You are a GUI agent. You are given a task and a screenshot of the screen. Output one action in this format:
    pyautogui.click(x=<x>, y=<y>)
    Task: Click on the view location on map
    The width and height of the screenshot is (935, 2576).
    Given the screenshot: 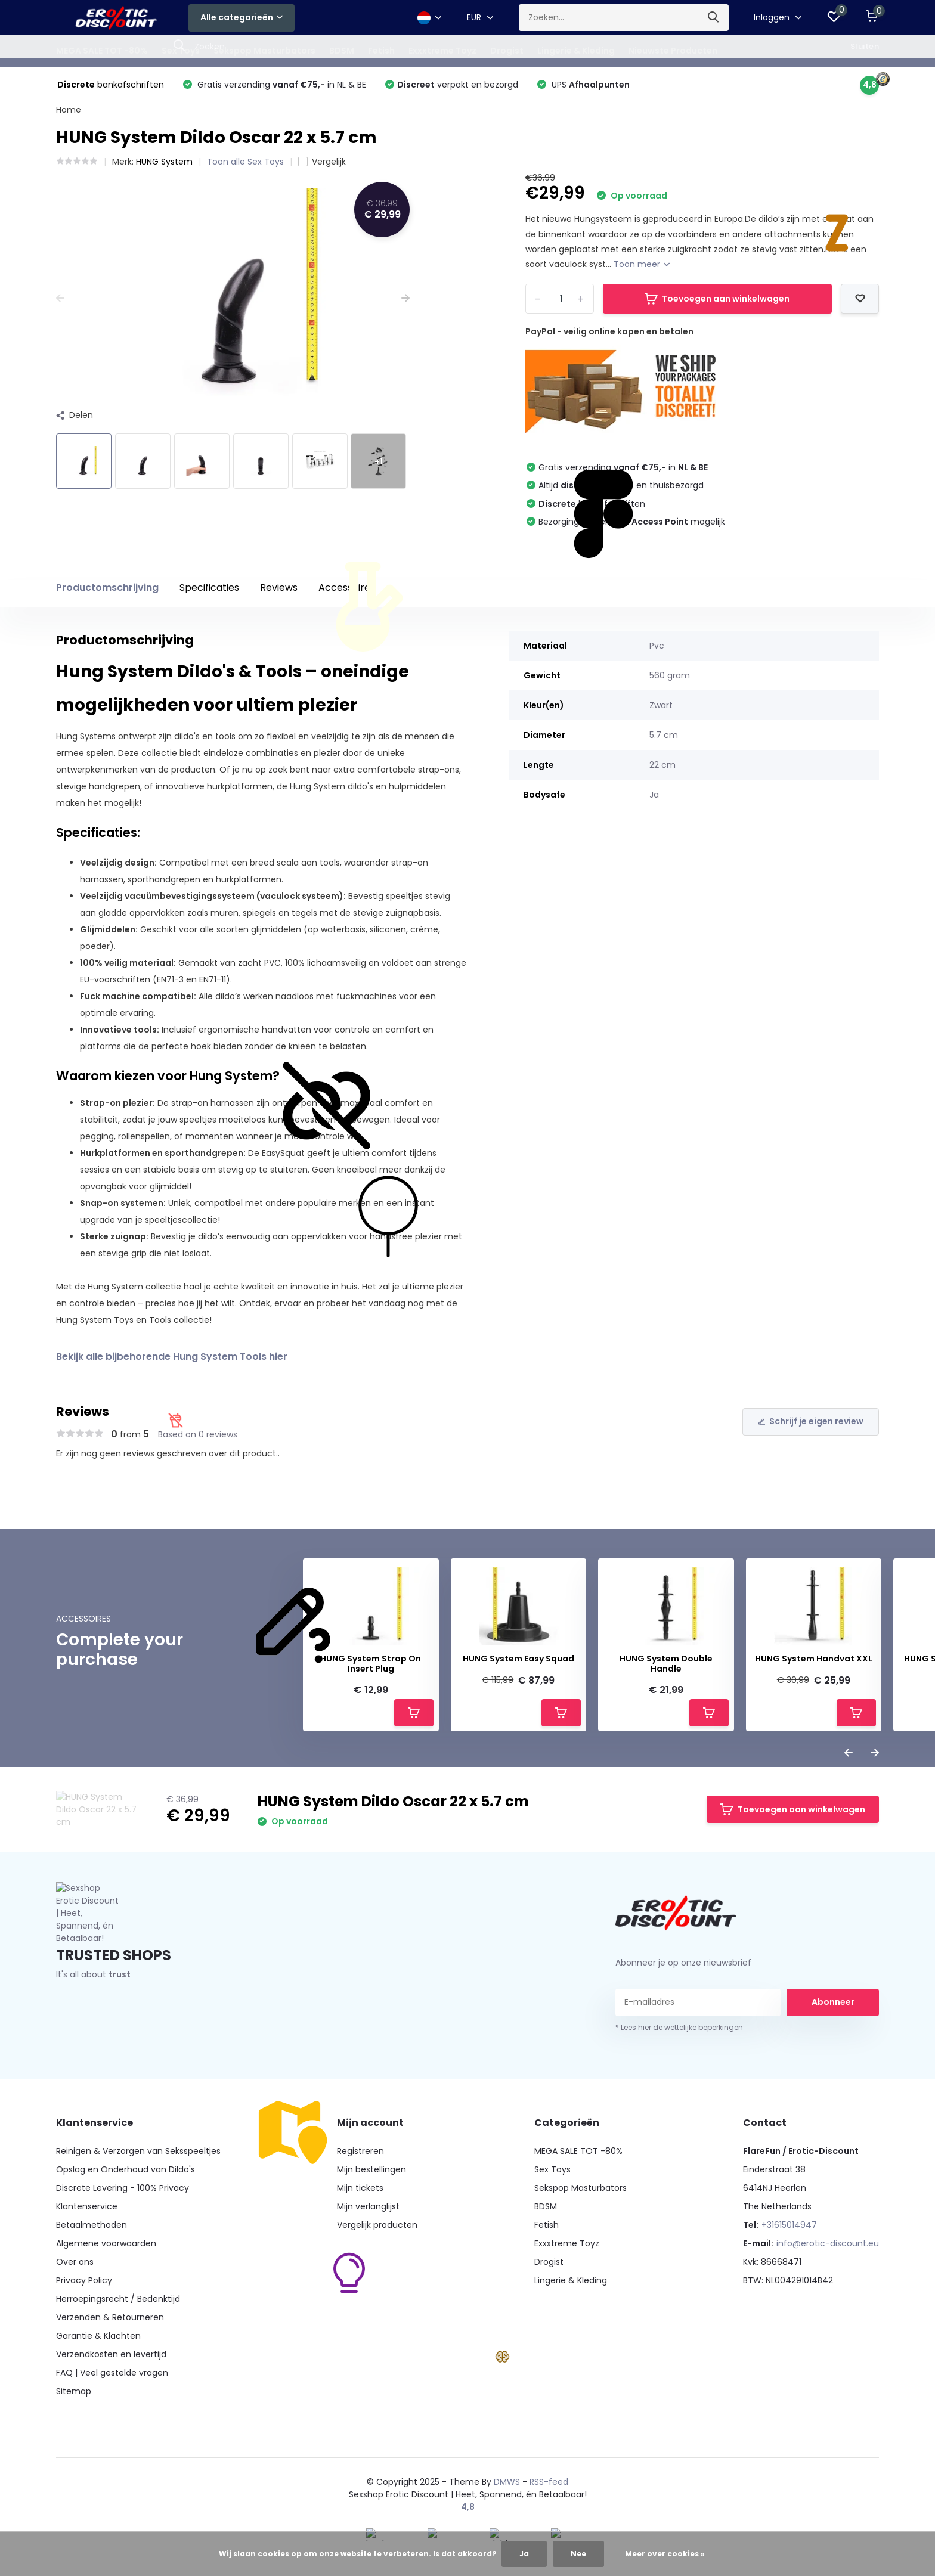 What is the action you would take?
    pyautogui.click(x=289, y=2129)
    